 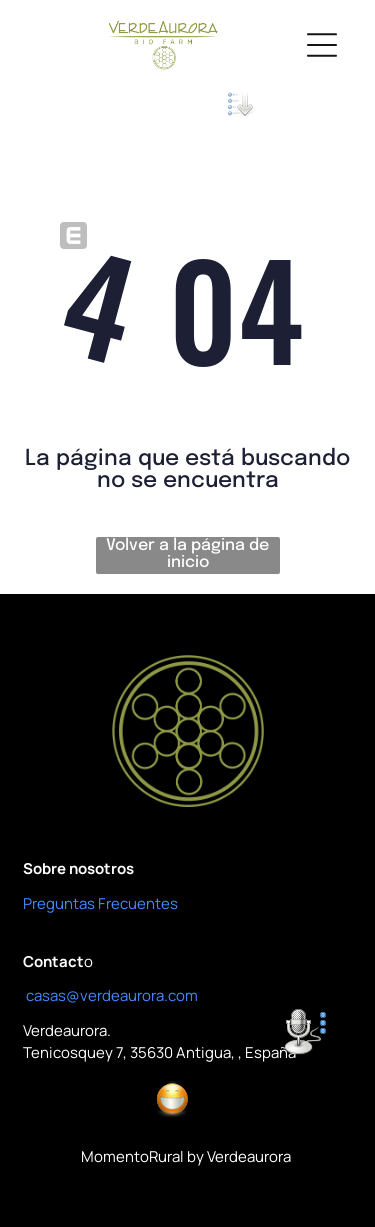 What do you see at coordinates (172, 1100) in the screenshot?
I see `react with laughter to a message` at bounding box center [172, 1100].